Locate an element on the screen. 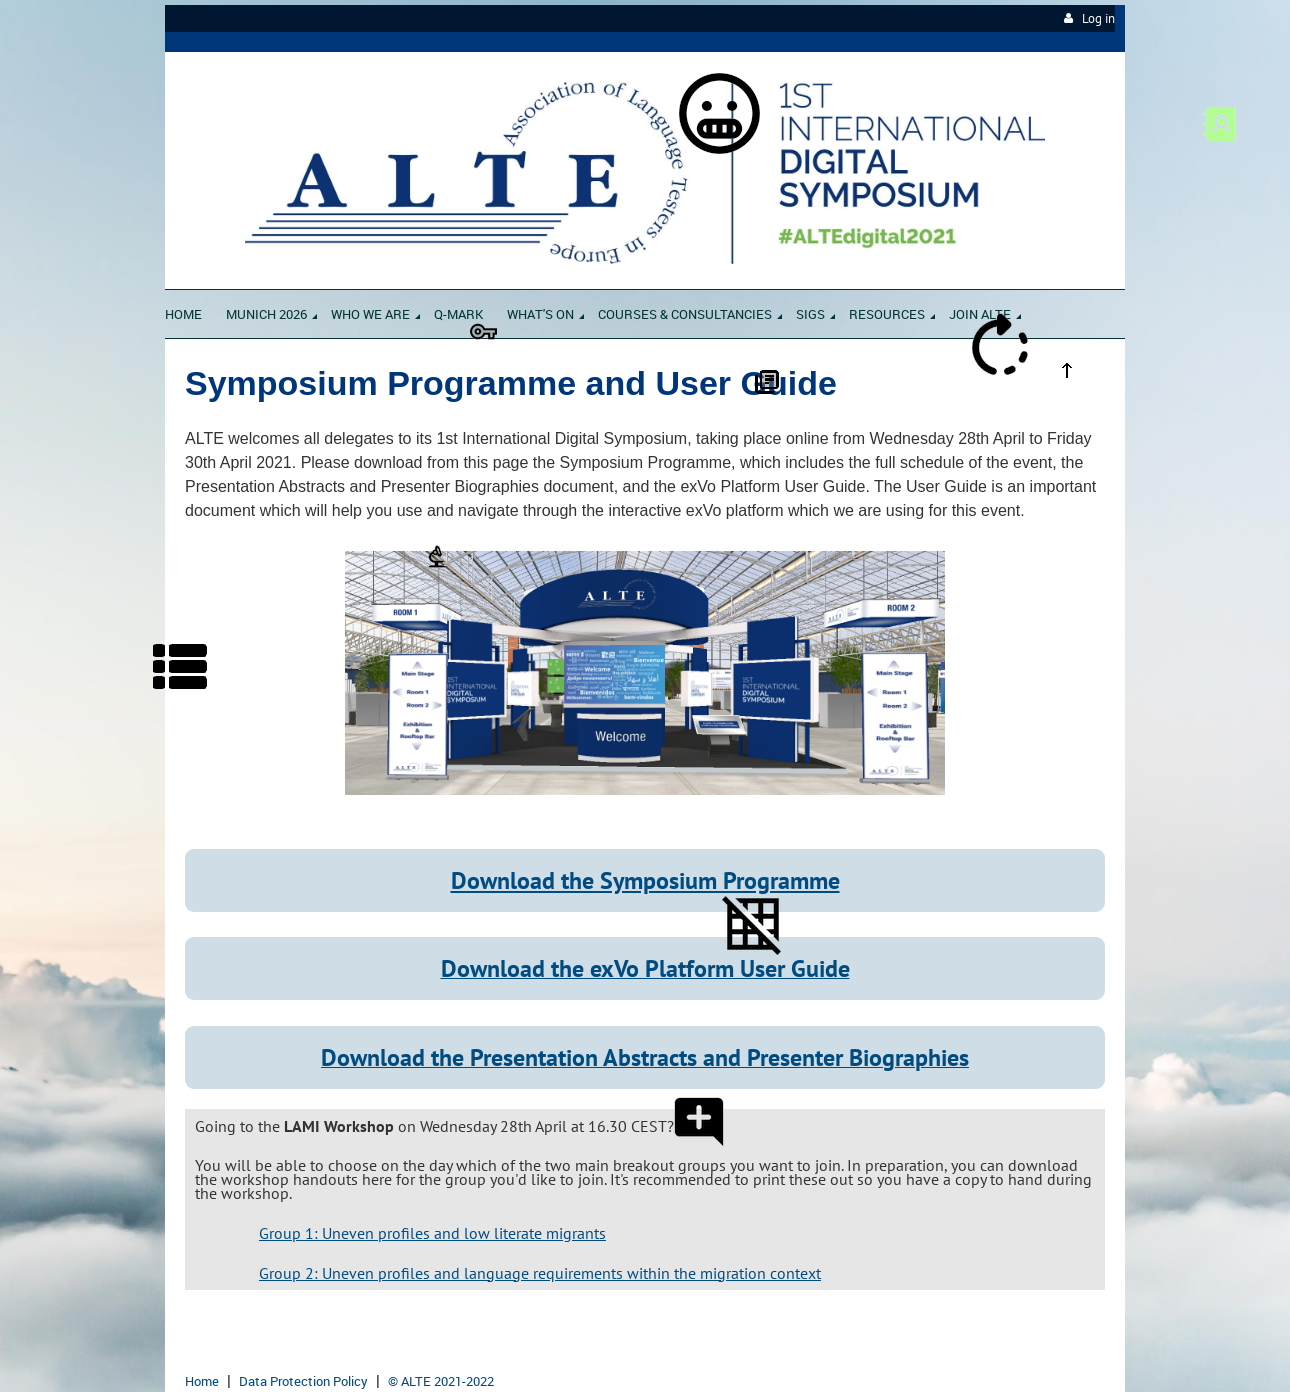 This screenshot has height=1392, width=1290. add a new comment is located at coordinates (699, 1122).